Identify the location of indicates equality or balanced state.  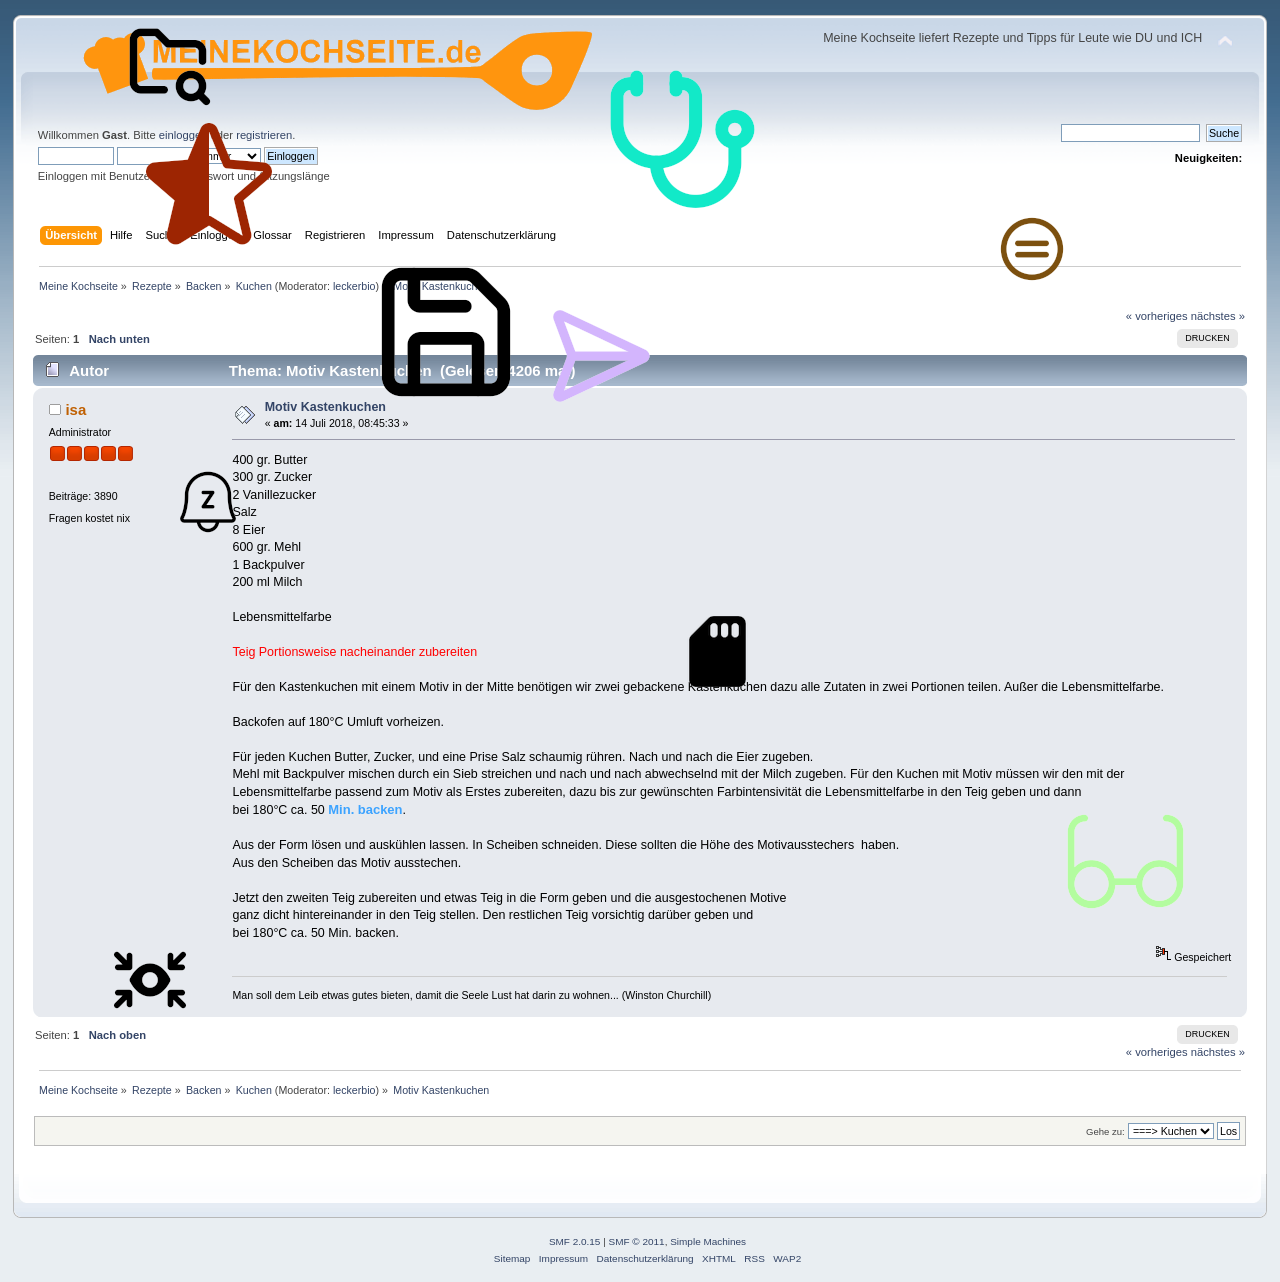
(1032, 249).